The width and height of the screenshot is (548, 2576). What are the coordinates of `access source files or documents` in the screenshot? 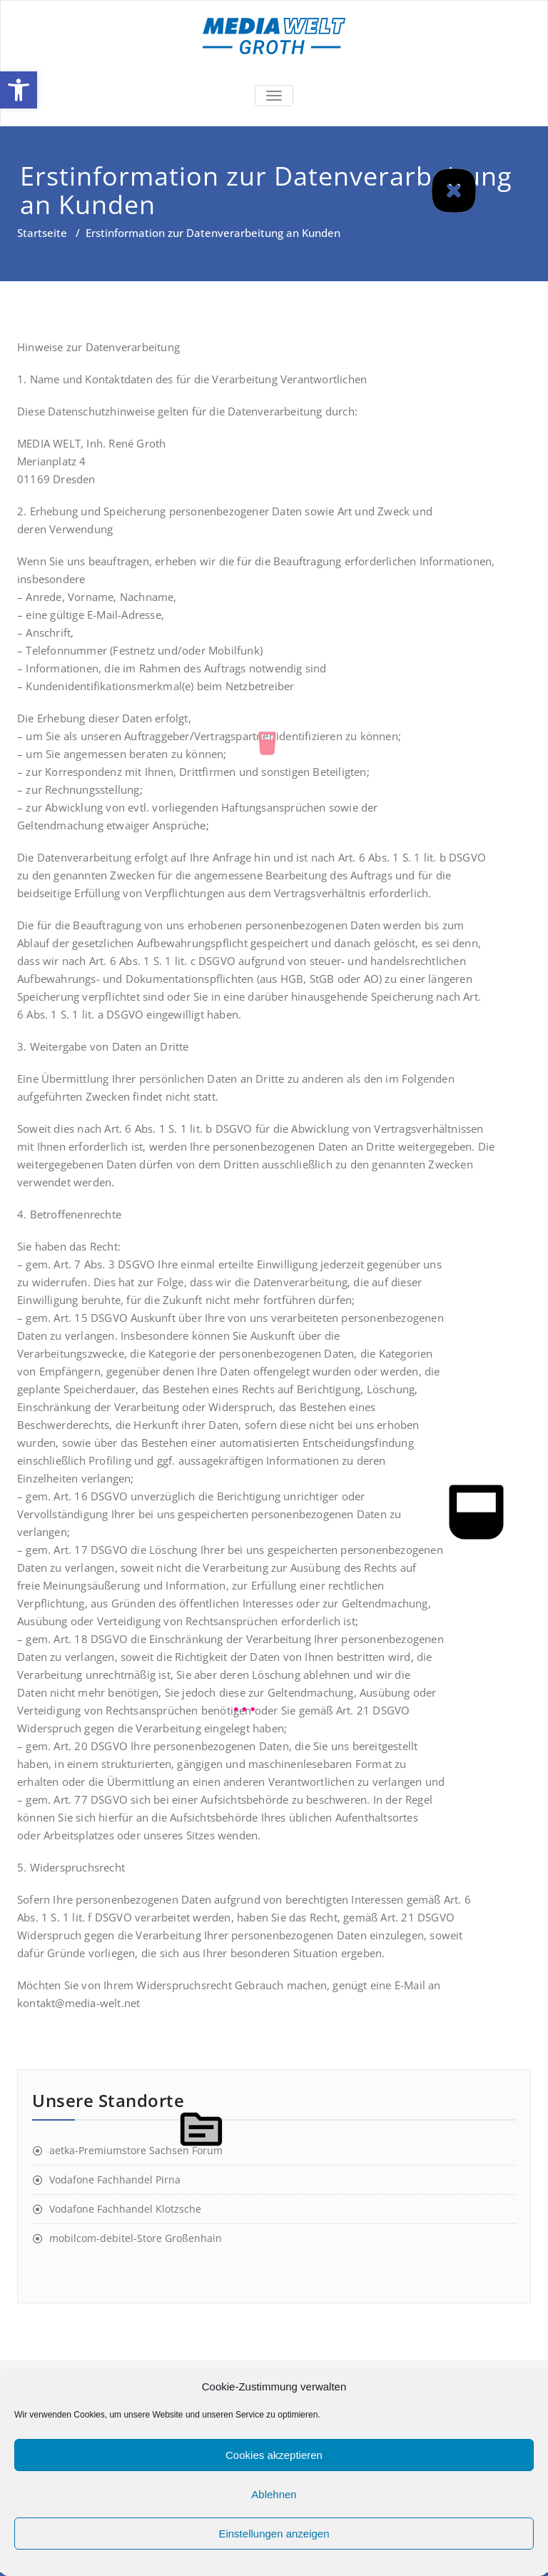 It's located at (201, 2129).